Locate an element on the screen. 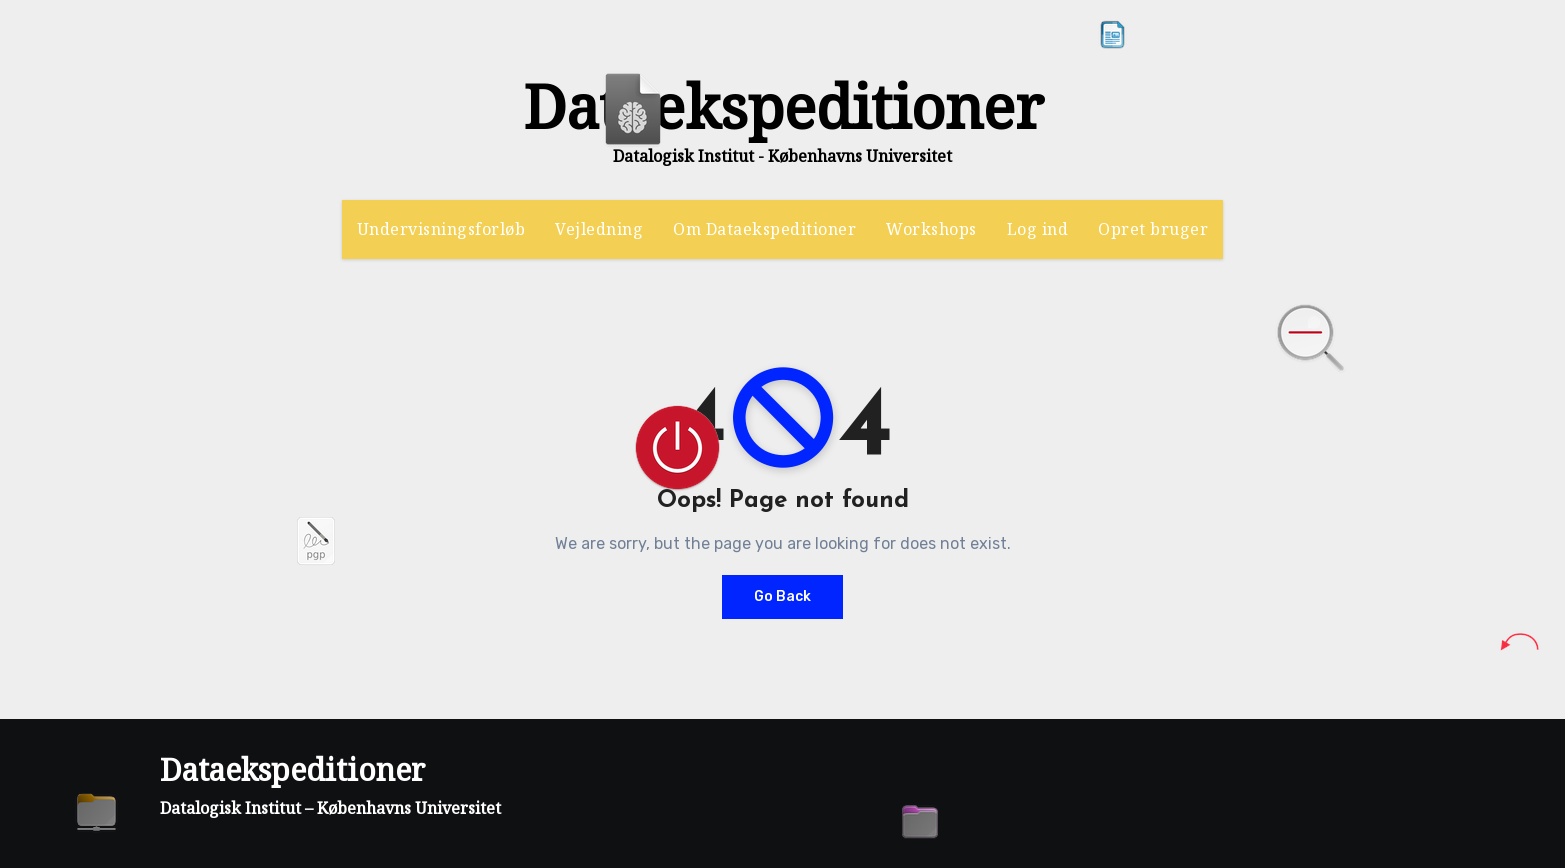  access a remote or network folder is located at coordinates (96, 811).